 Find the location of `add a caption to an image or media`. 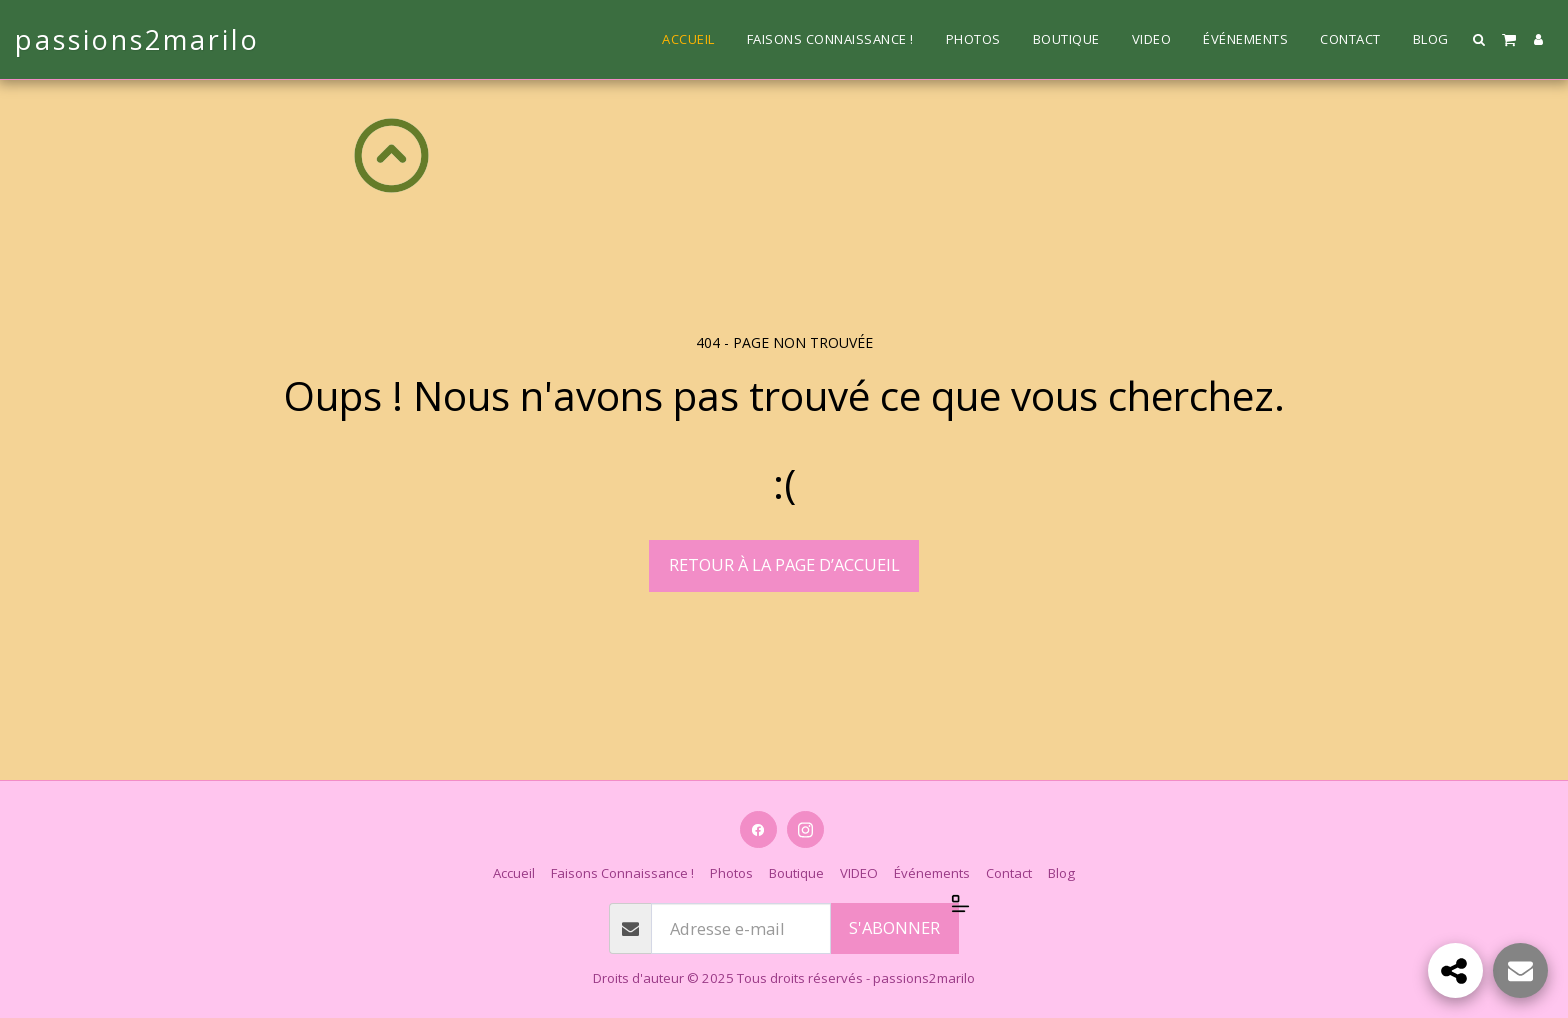

add a caption to an image or media is located at coordinates (960, 903).